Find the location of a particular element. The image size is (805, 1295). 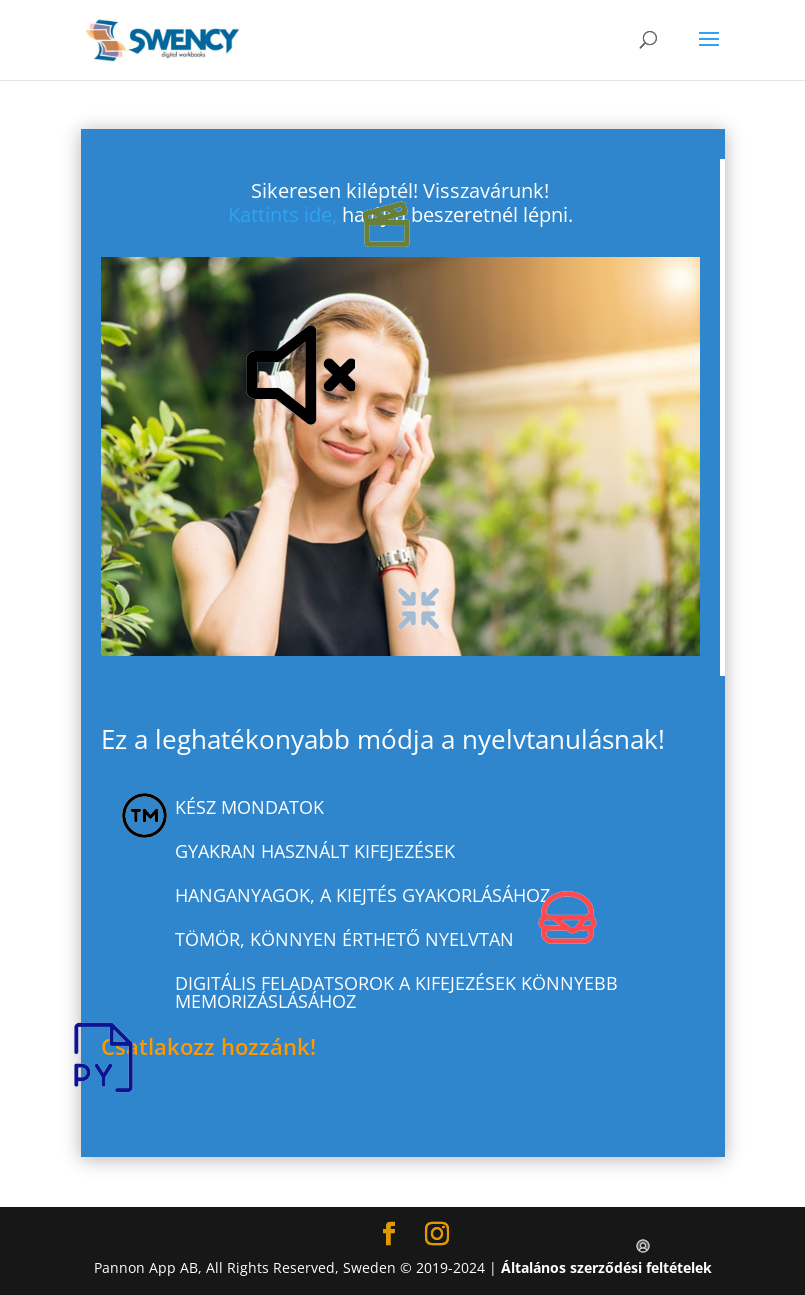

access video or movie content is located at coordinates (387, 226).